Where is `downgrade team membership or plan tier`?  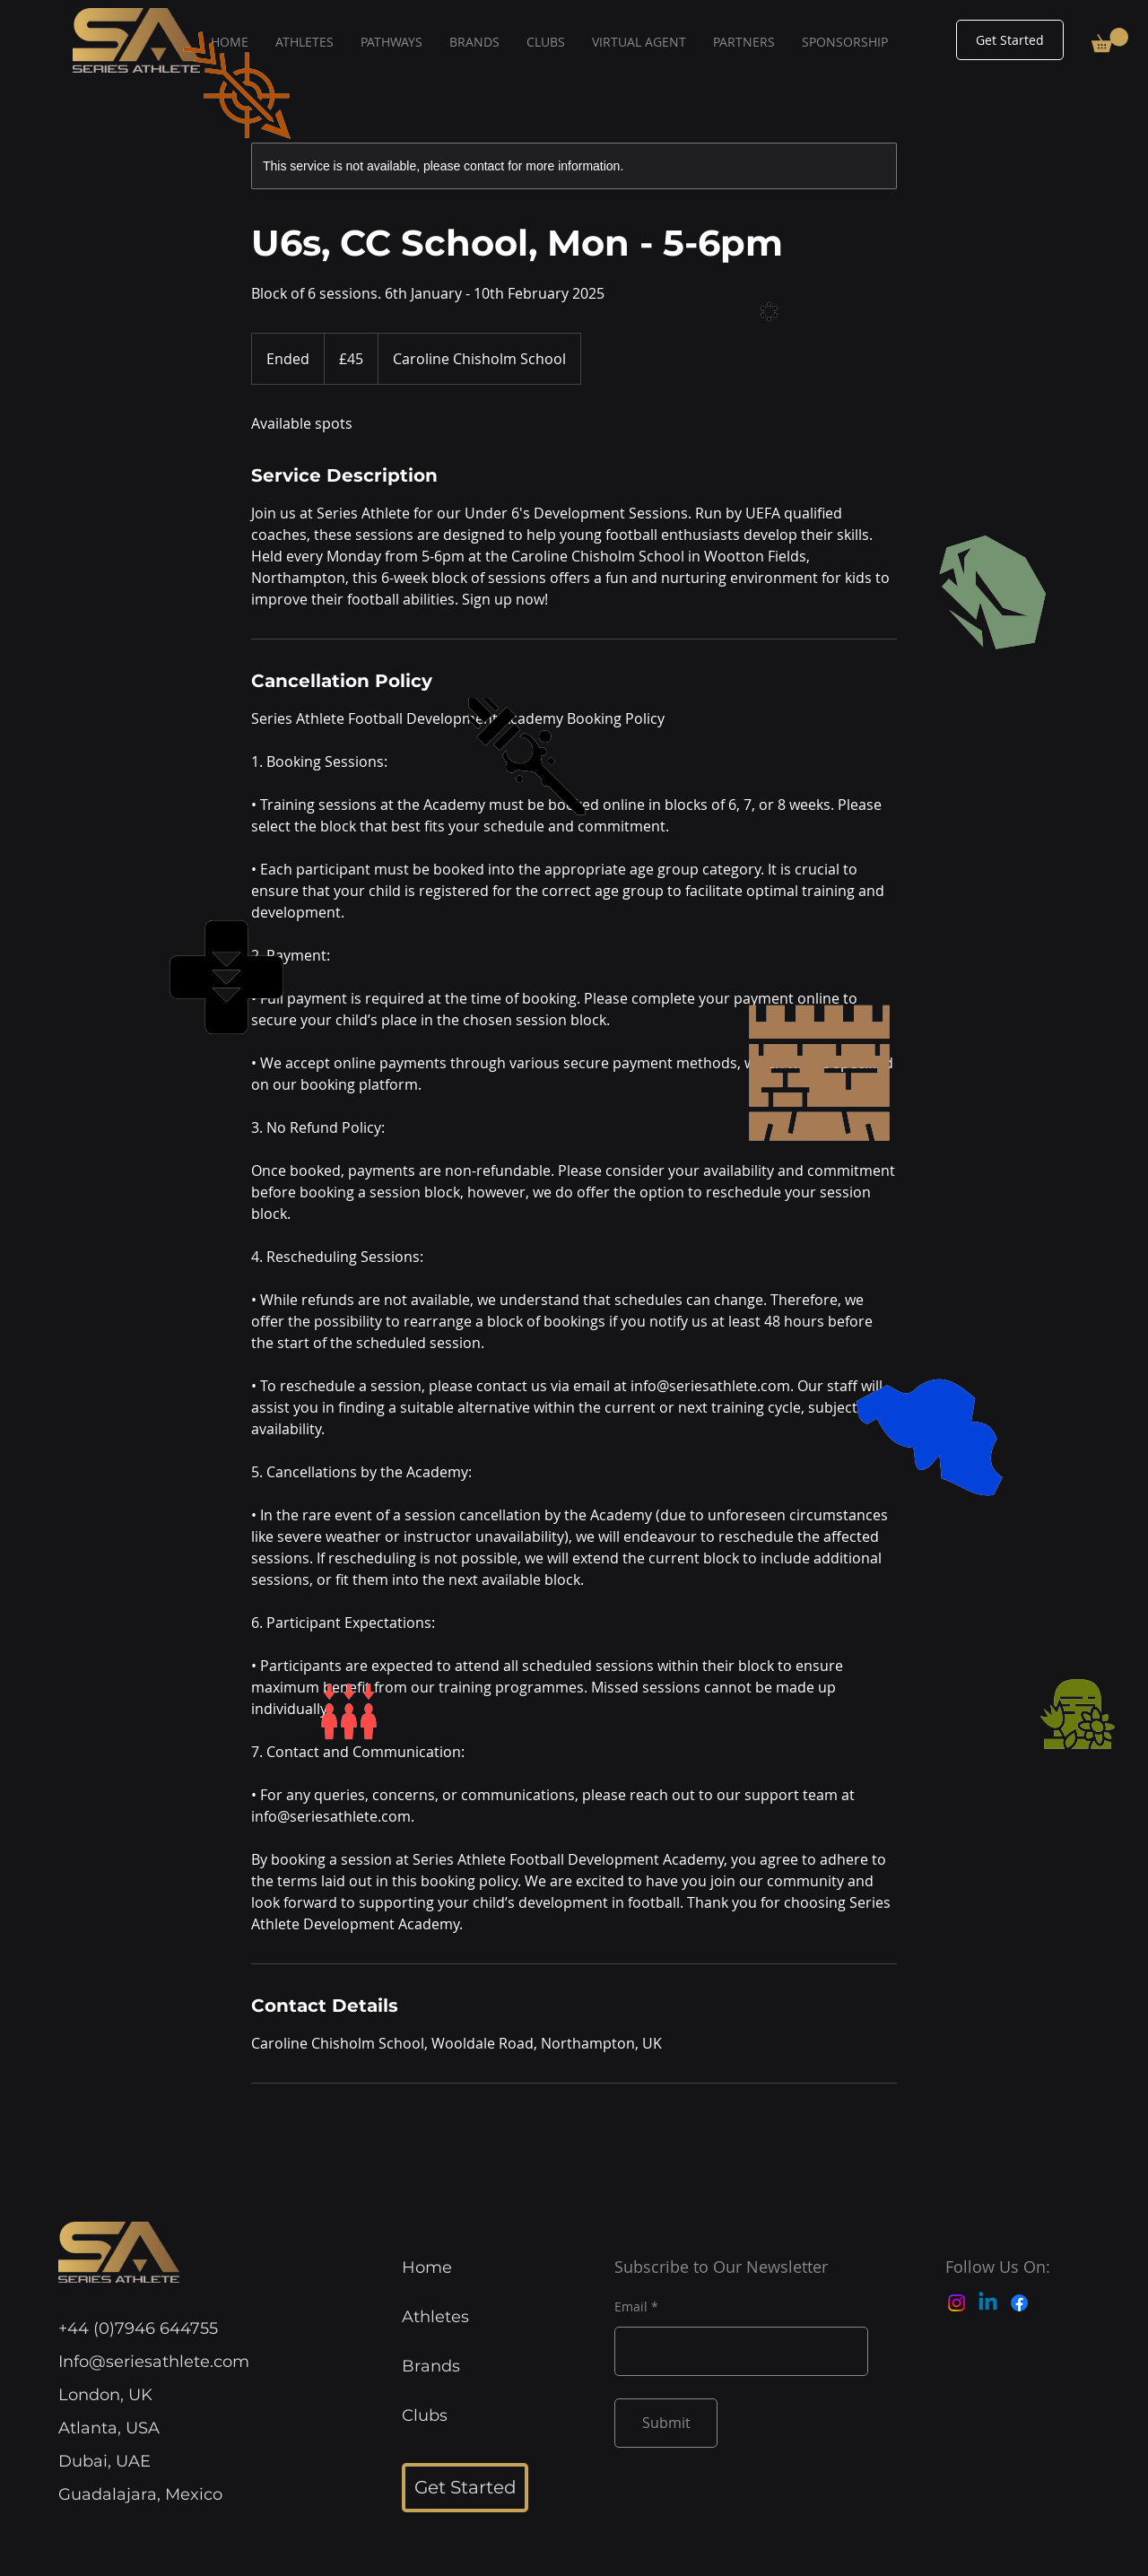 downgrade team membership or plan tier is located at coordinates (349, 1711).